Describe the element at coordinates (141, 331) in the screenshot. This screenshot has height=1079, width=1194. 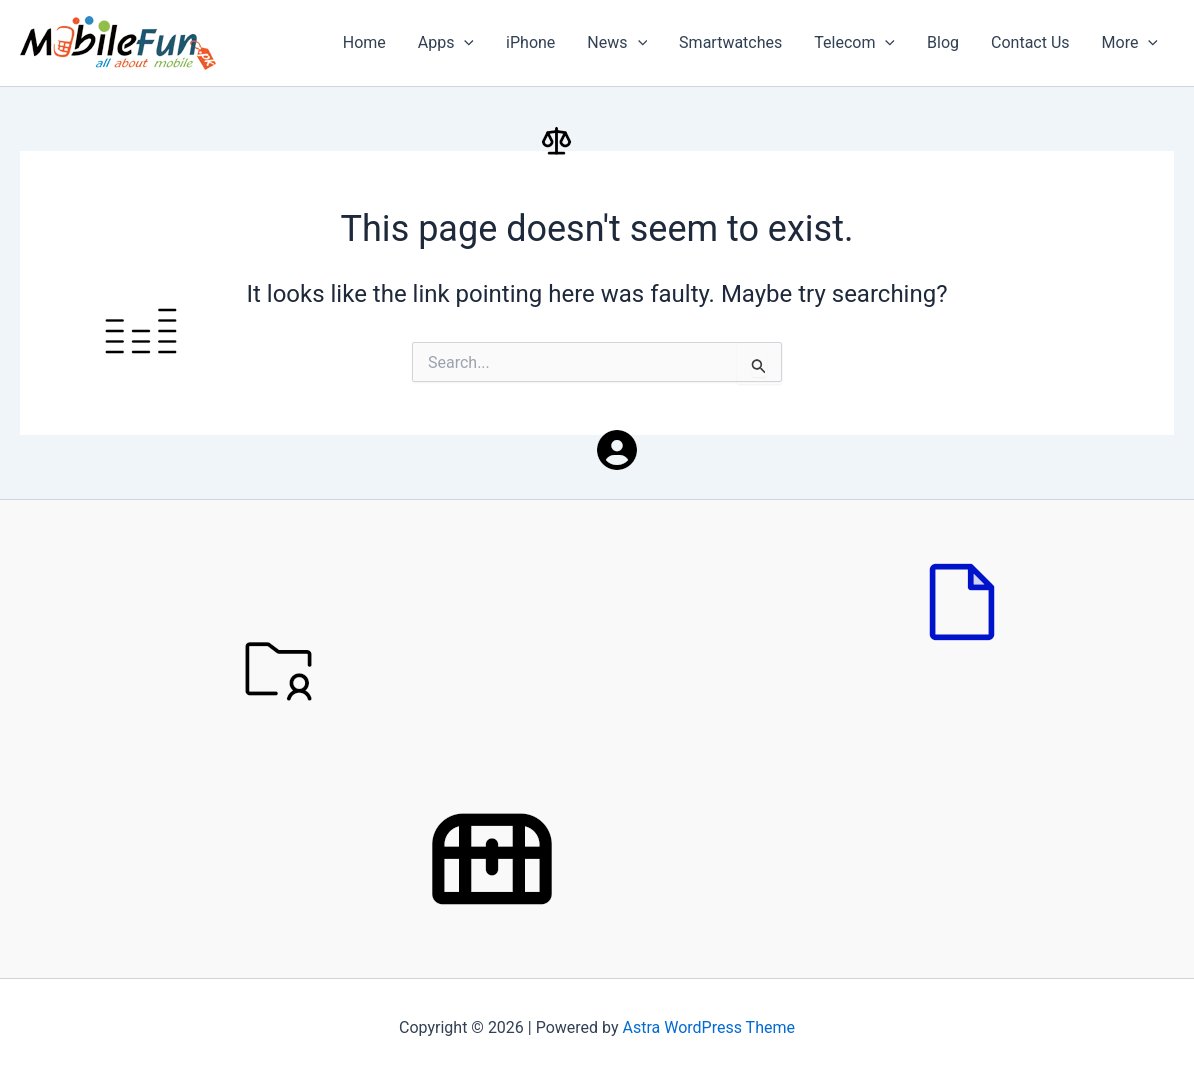
I see `adjust audio equalizer settings` at that location.